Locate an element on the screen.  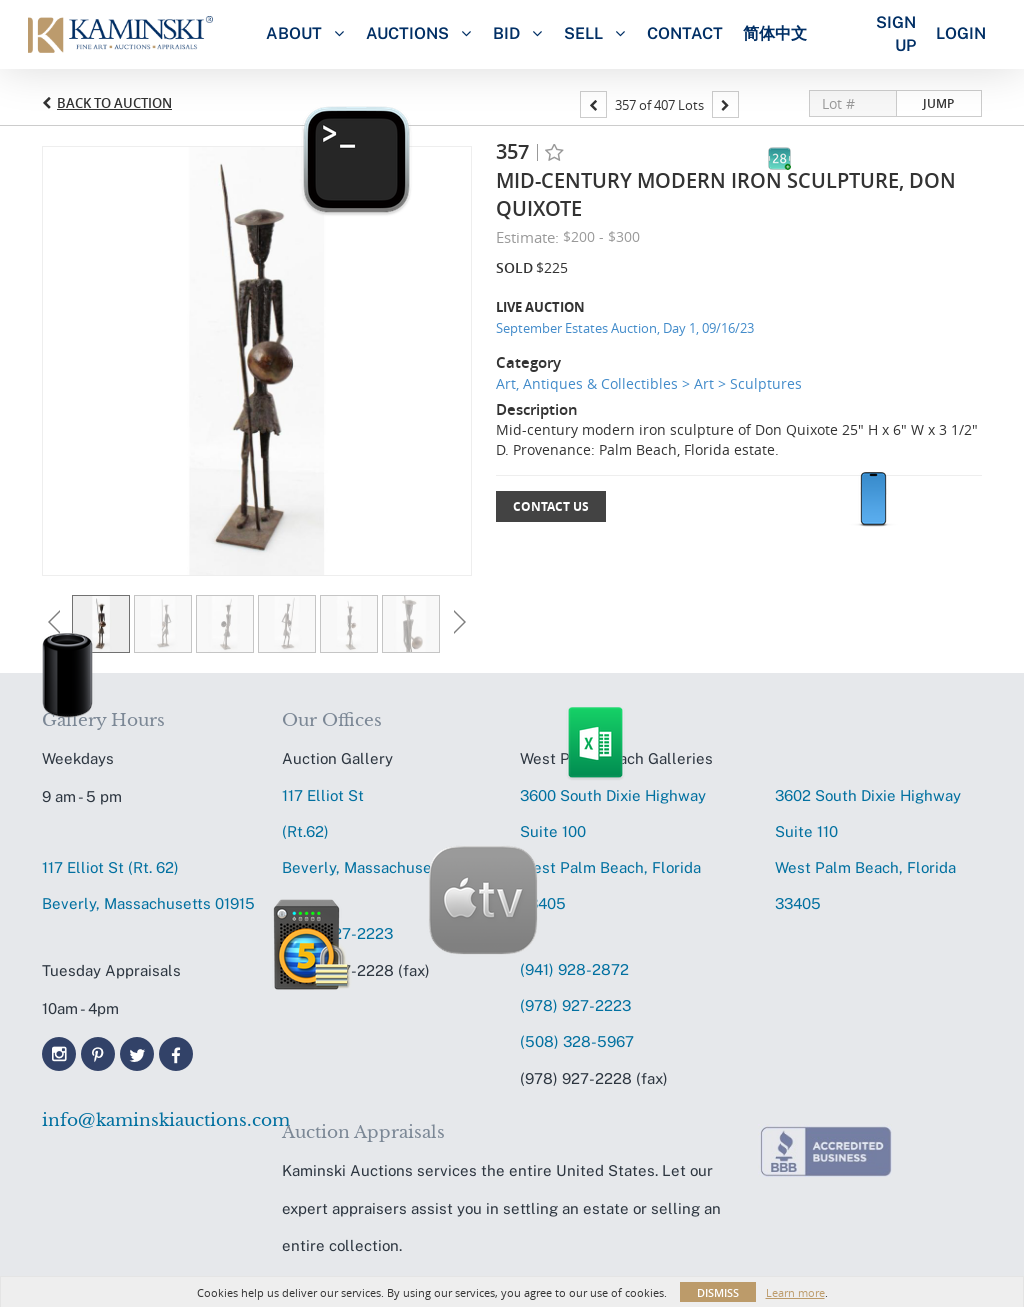
iPhone 15 device icon is located at coordinates (873, 499).